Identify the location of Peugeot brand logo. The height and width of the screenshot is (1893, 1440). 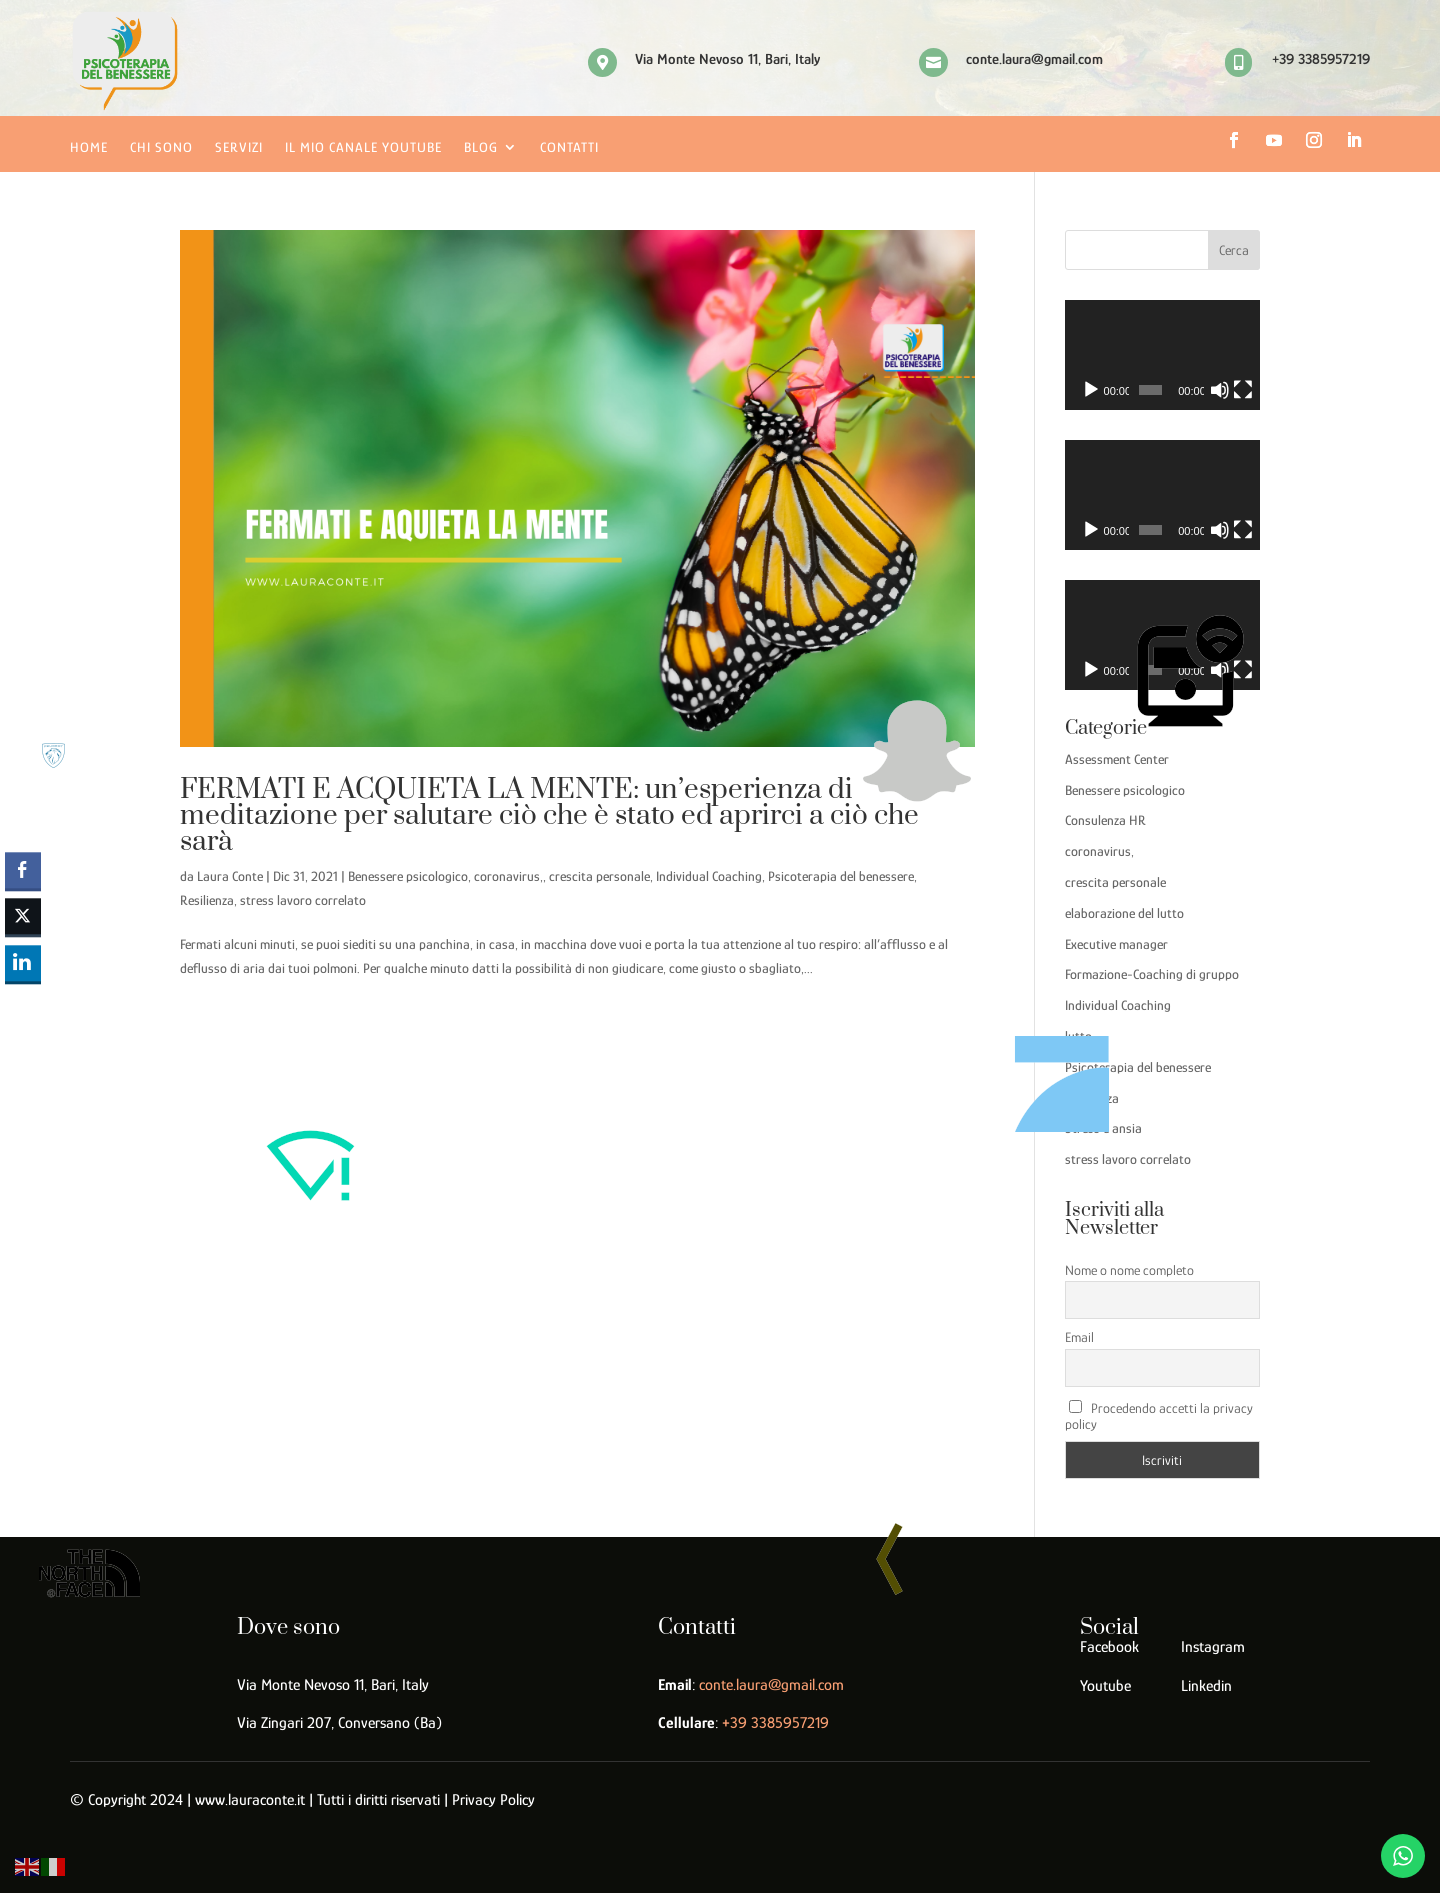
(53, 755).